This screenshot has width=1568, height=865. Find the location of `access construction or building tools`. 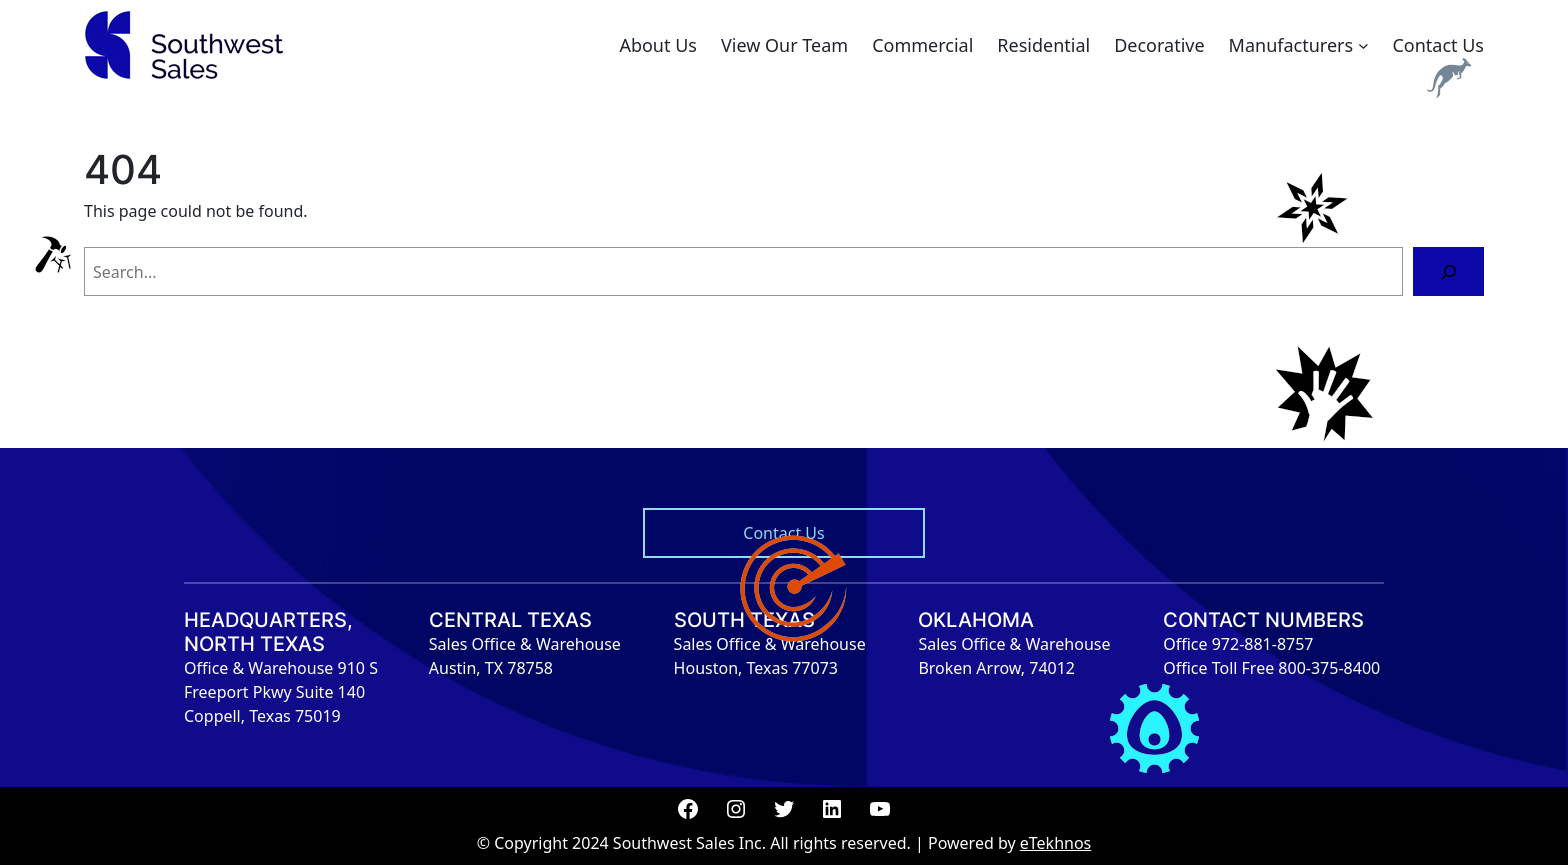

access construction or building tools is located at coordinates (53, 254).